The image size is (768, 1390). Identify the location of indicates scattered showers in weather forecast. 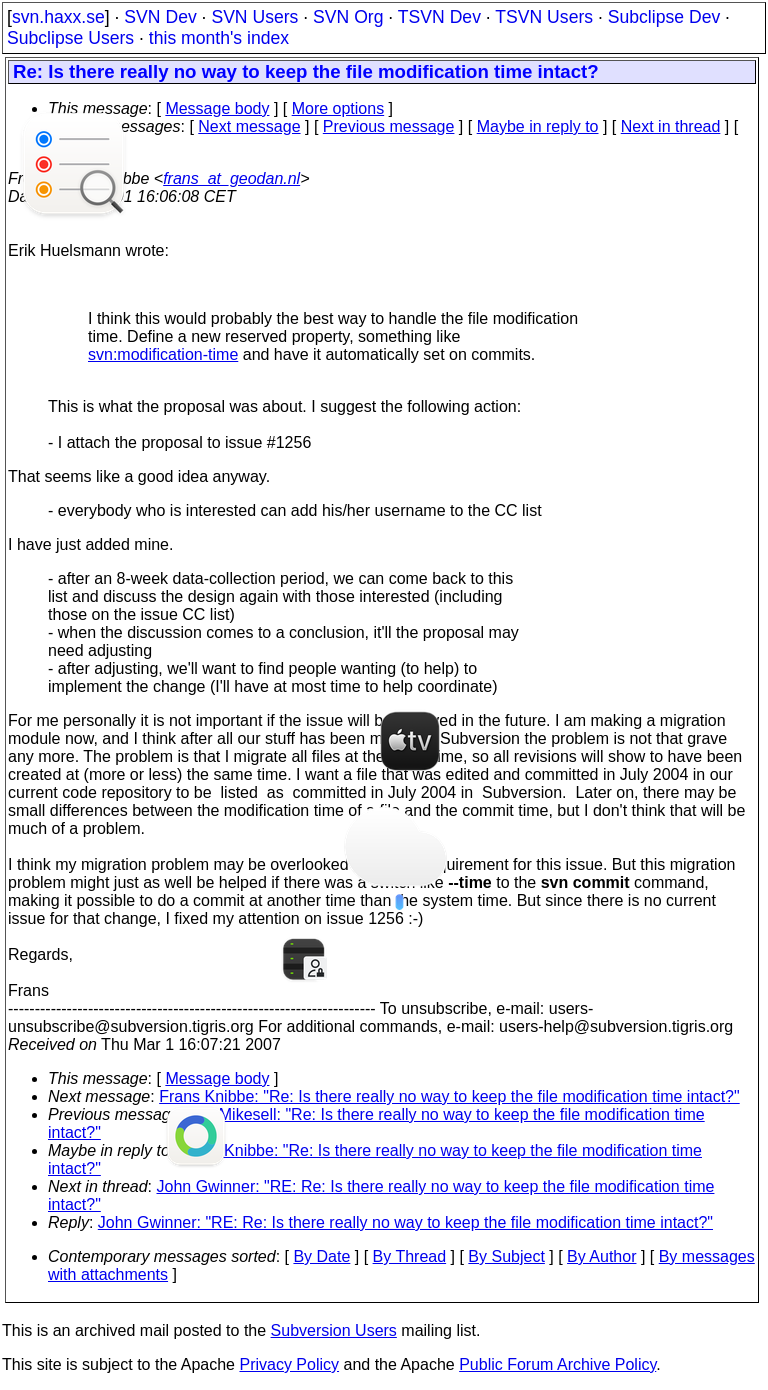
(395, 858).